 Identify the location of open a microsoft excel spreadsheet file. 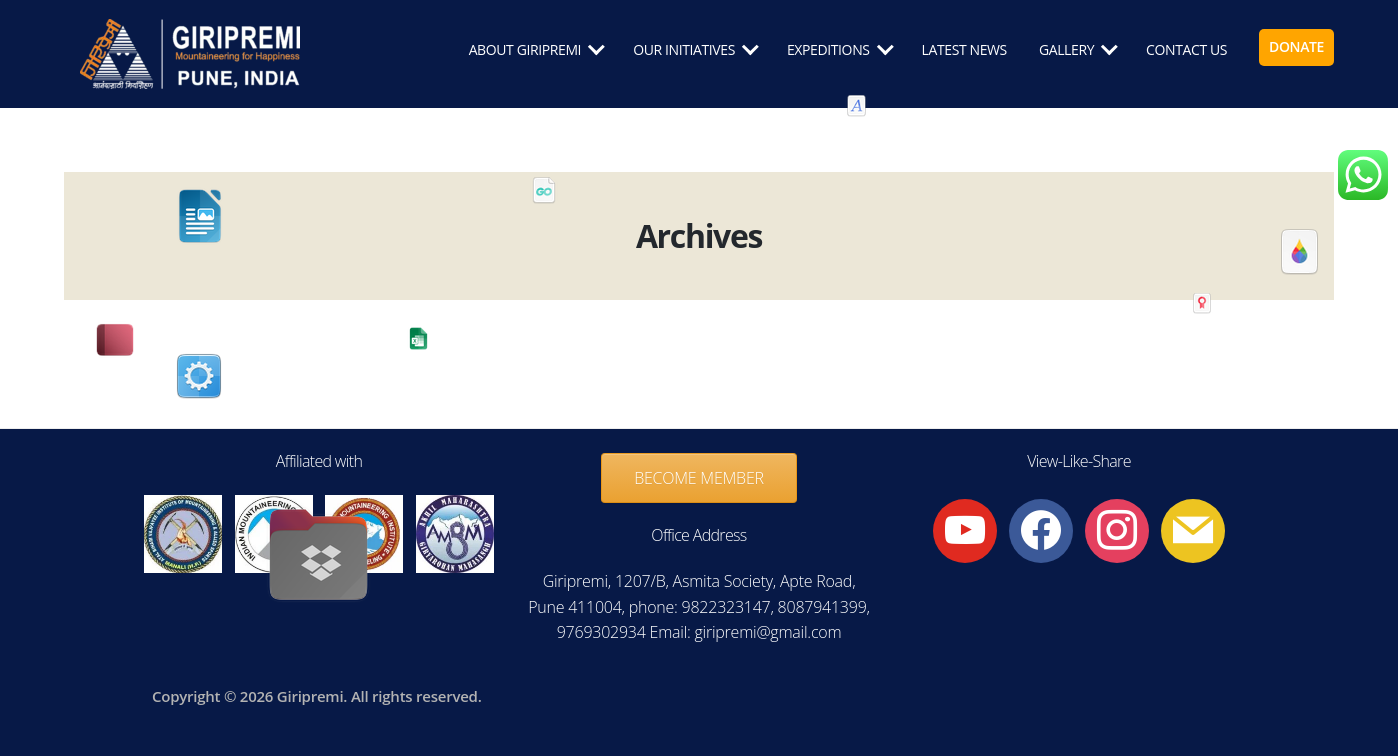
(418, 338).